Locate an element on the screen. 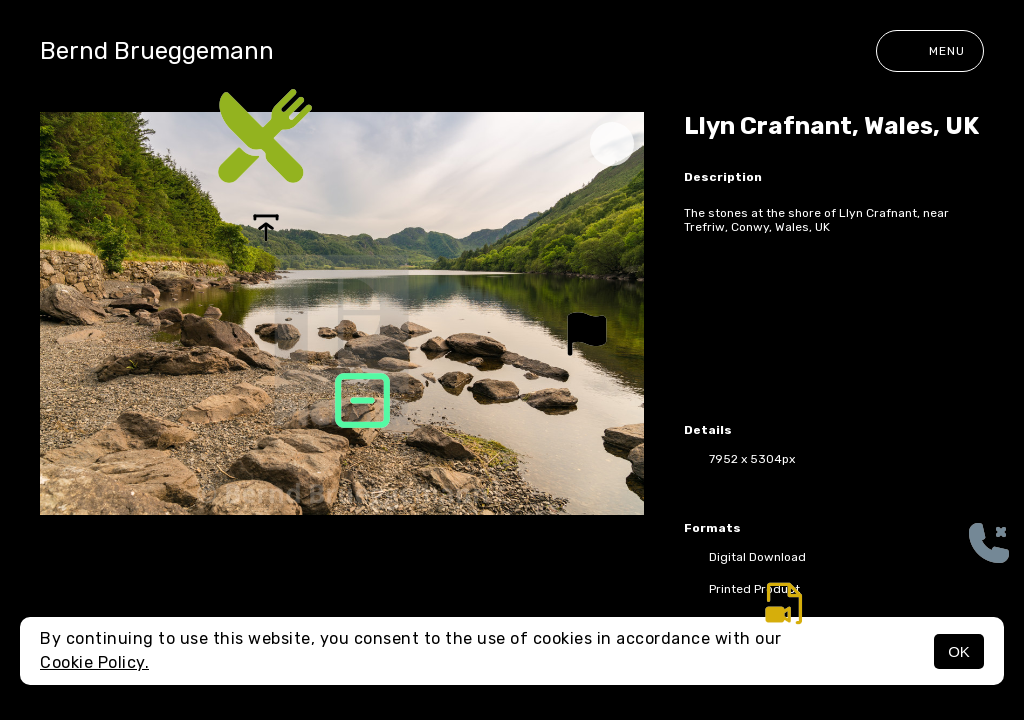  indicates a missed call is located at coordinates (989, 543).